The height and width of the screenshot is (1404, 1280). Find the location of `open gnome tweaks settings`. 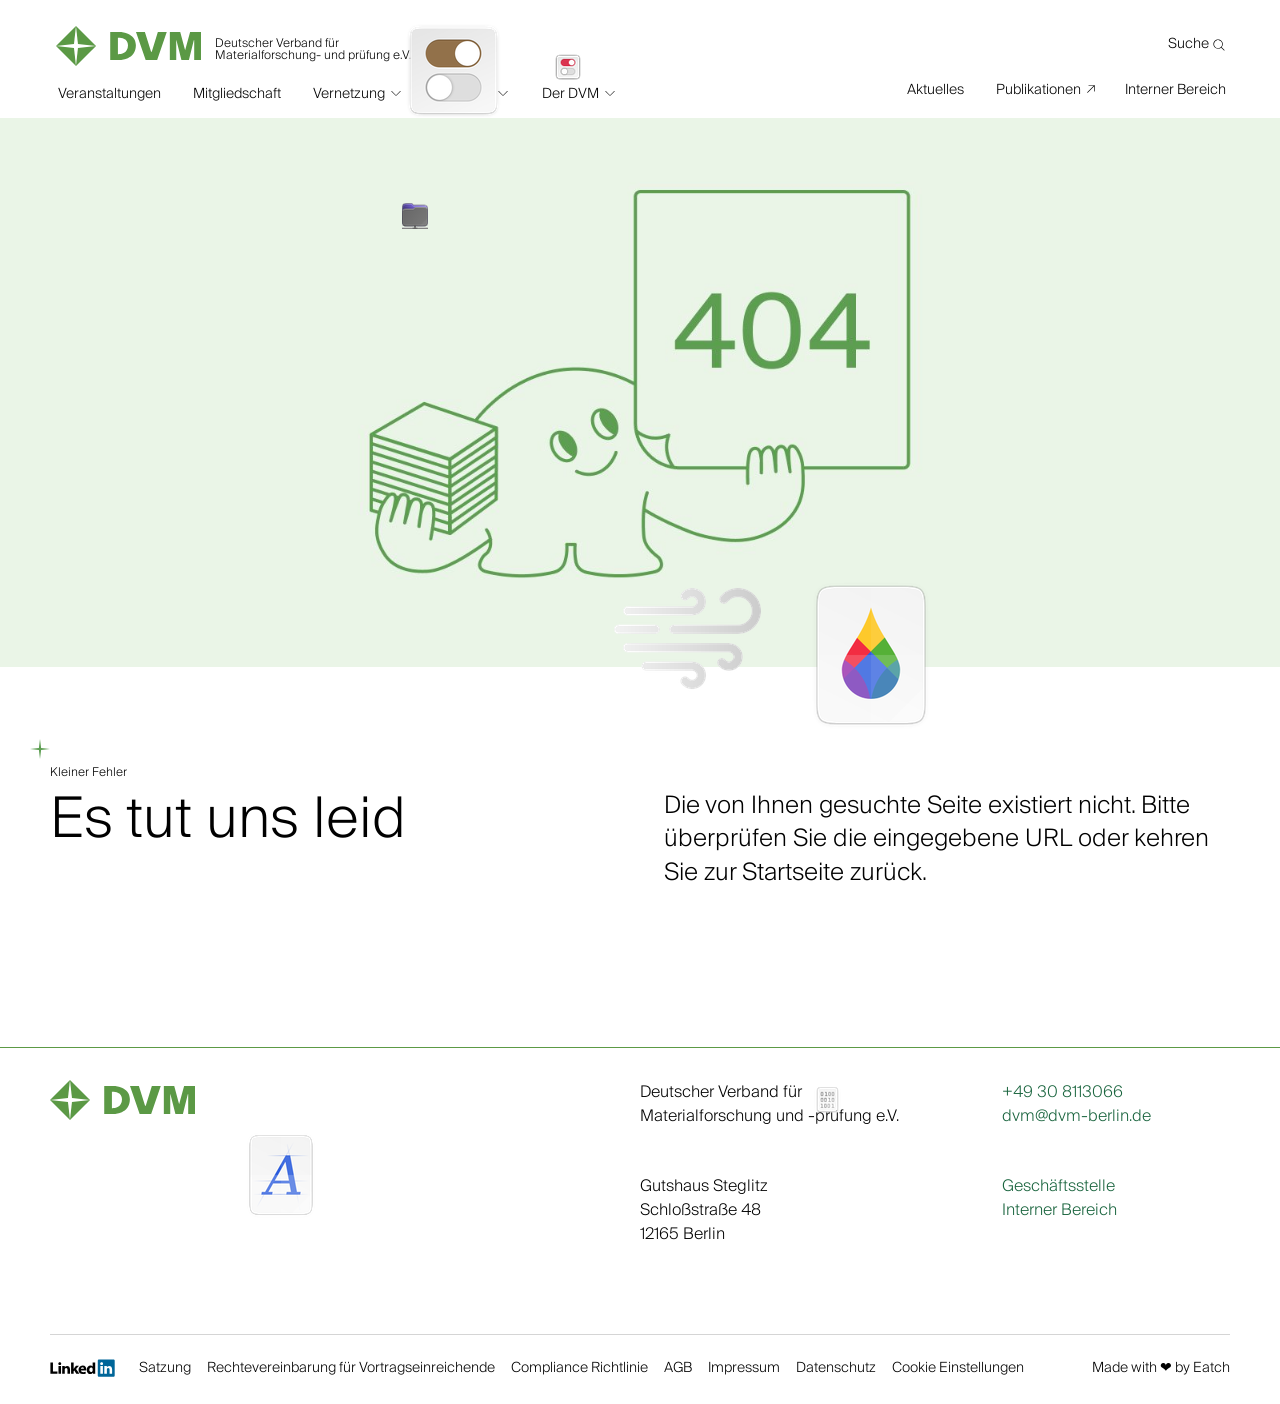

open gnome tweaks settings is located at coordinates (453, 70).